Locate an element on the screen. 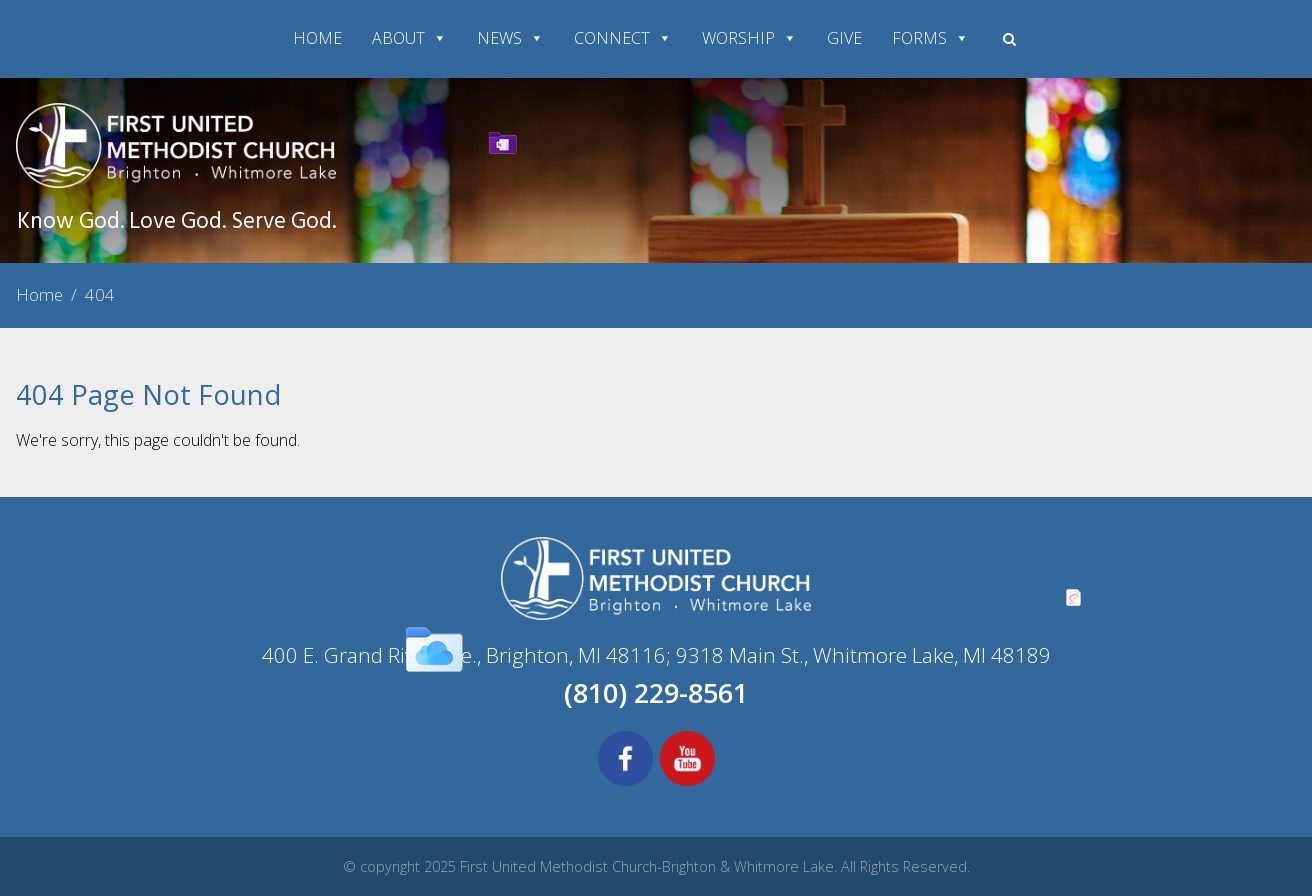  scss stylesheet file is located at coordinates (1073, 597).